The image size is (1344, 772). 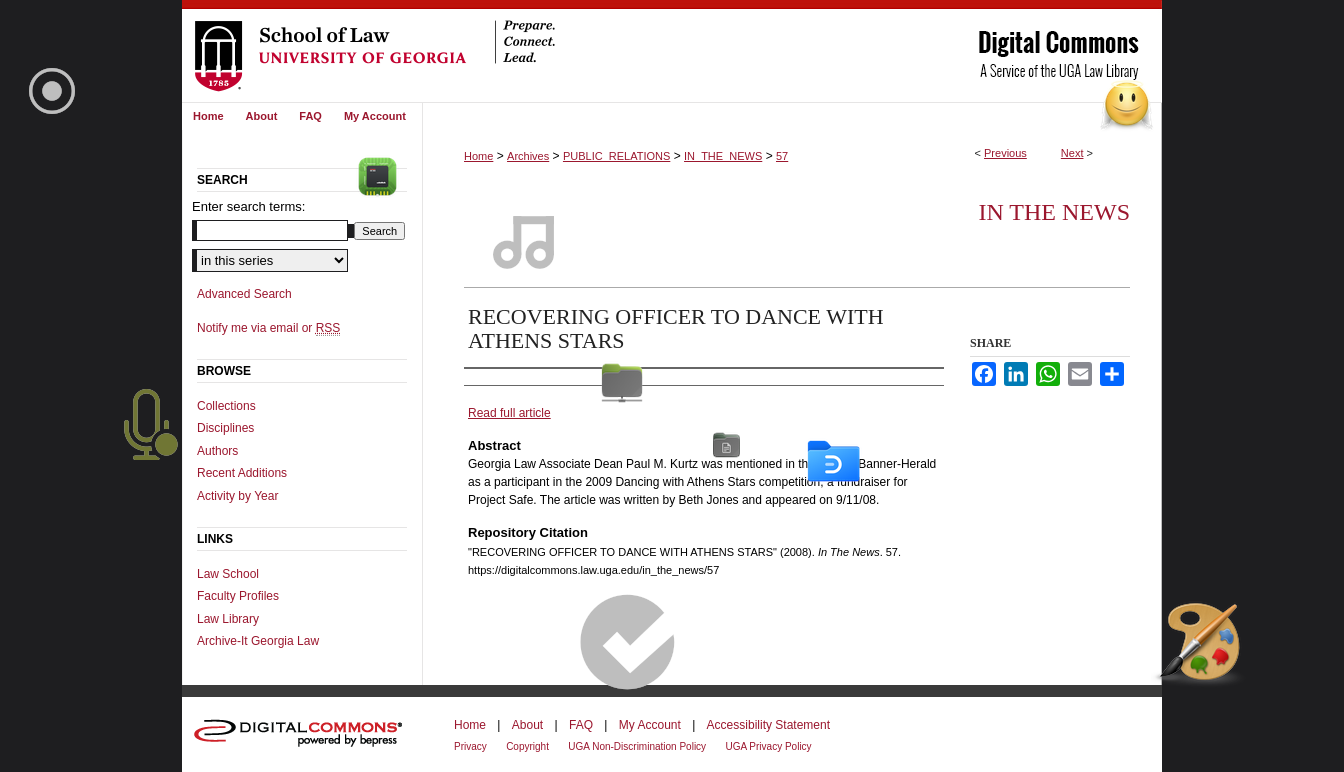 What do you see at coordinates (146, 424) in the screenshot?
I see `open sound recorder app` at bounding box center [146, 424].